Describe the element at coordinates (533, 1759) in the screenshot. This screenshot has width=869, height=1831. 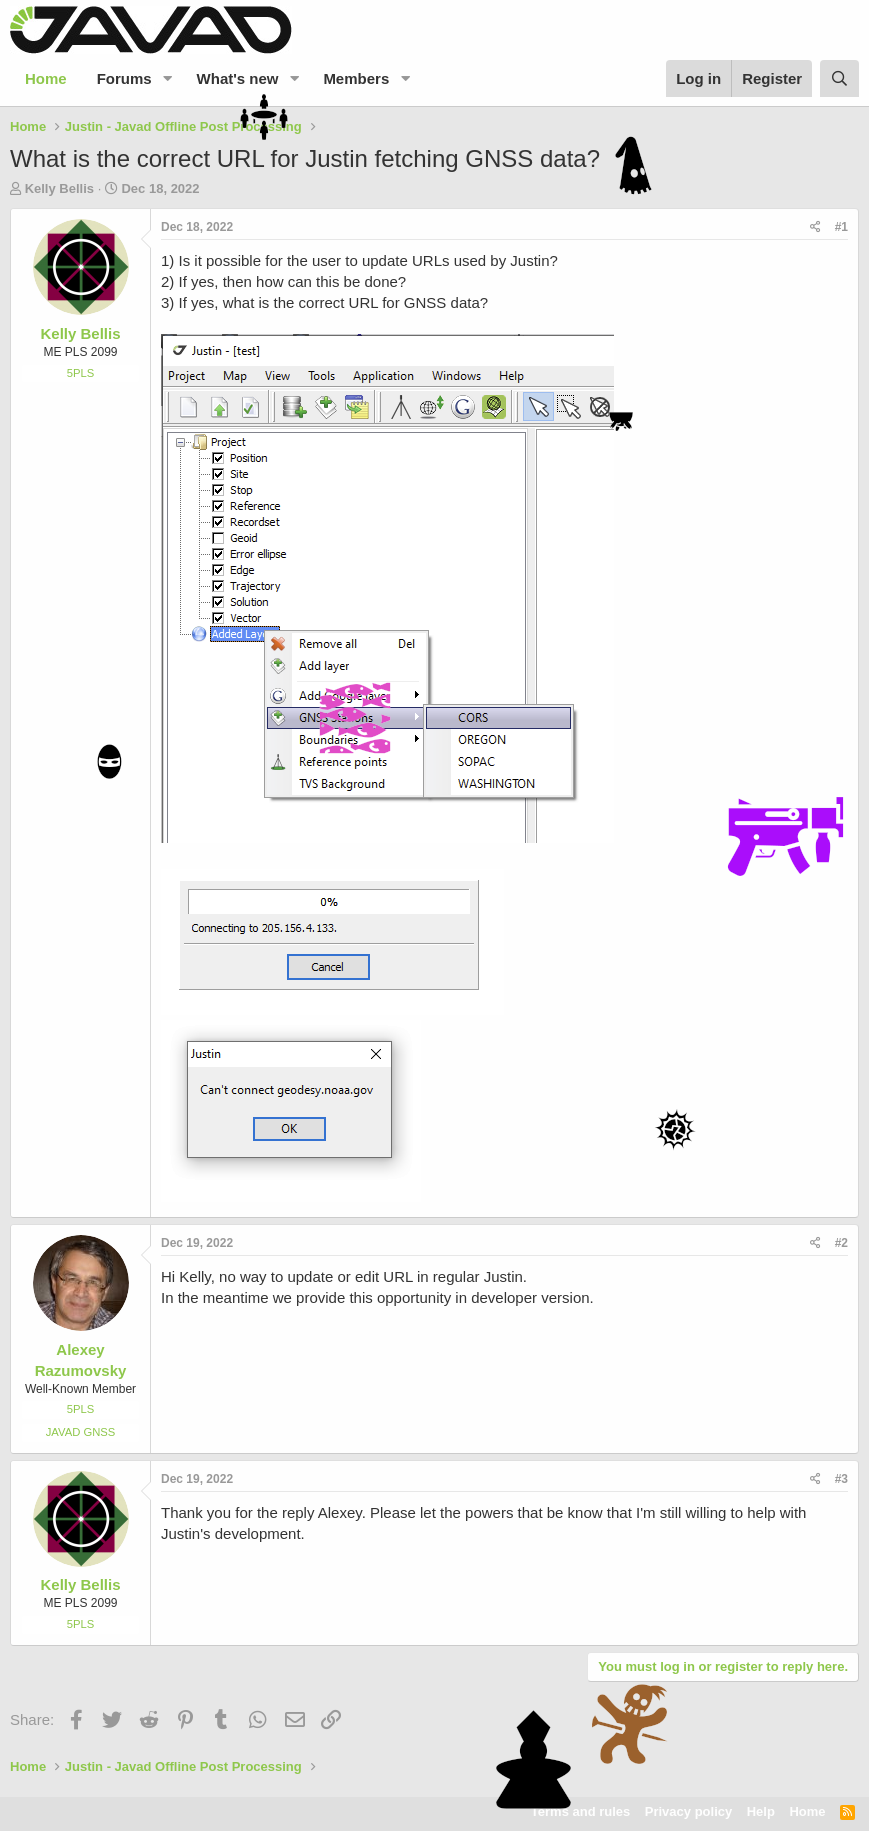
I see `select the abbot piece in a board game` at that location.